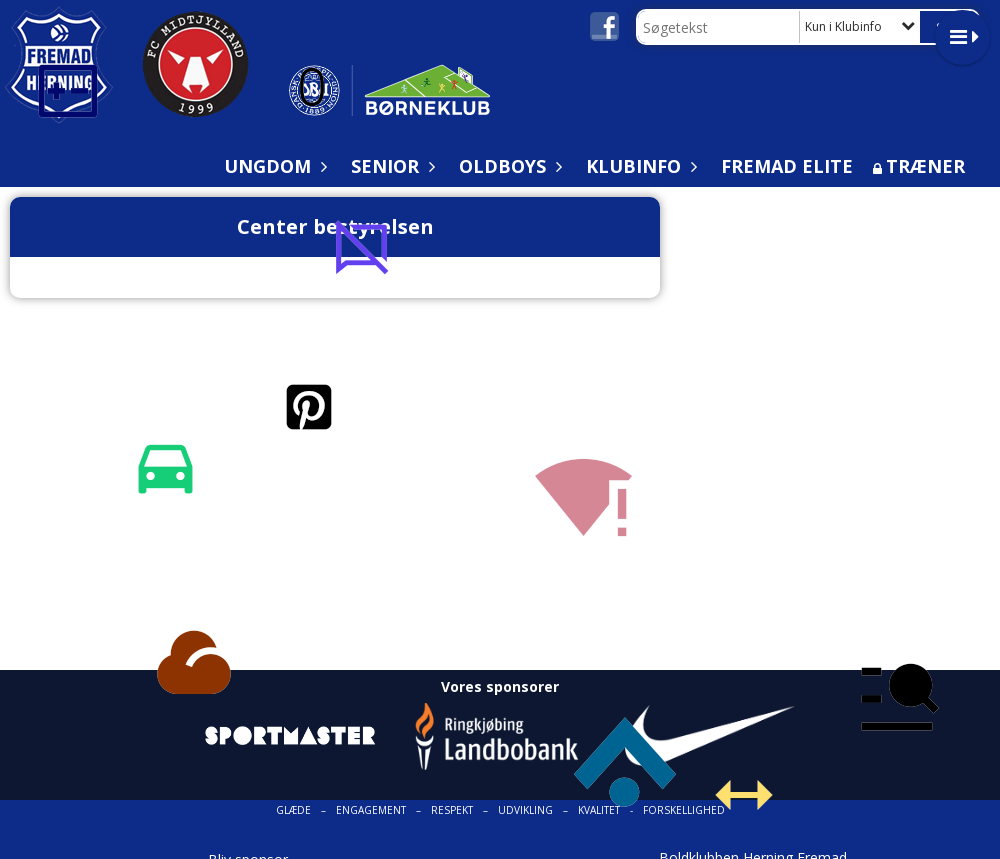  Describe the element at coordinates (309, 407) in the screenshot. I see `open pinterest app` at that location.